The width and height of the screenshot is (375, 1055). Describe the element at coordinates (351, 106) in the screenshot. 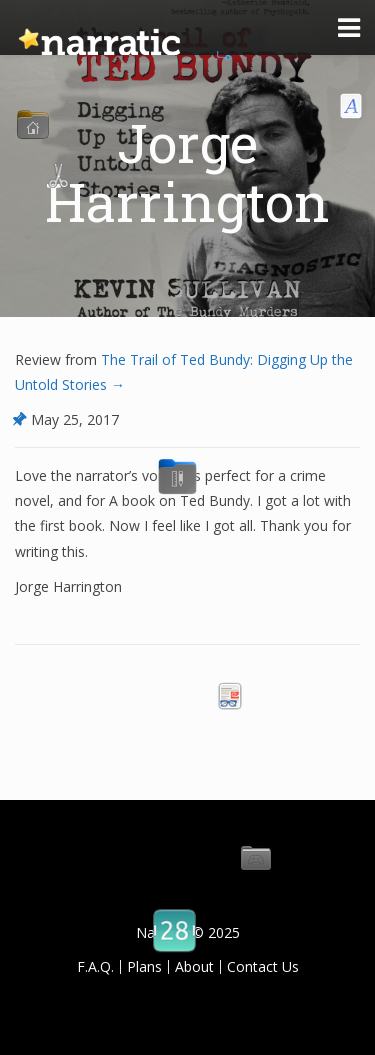

I see `a TrueType font file` at that location.